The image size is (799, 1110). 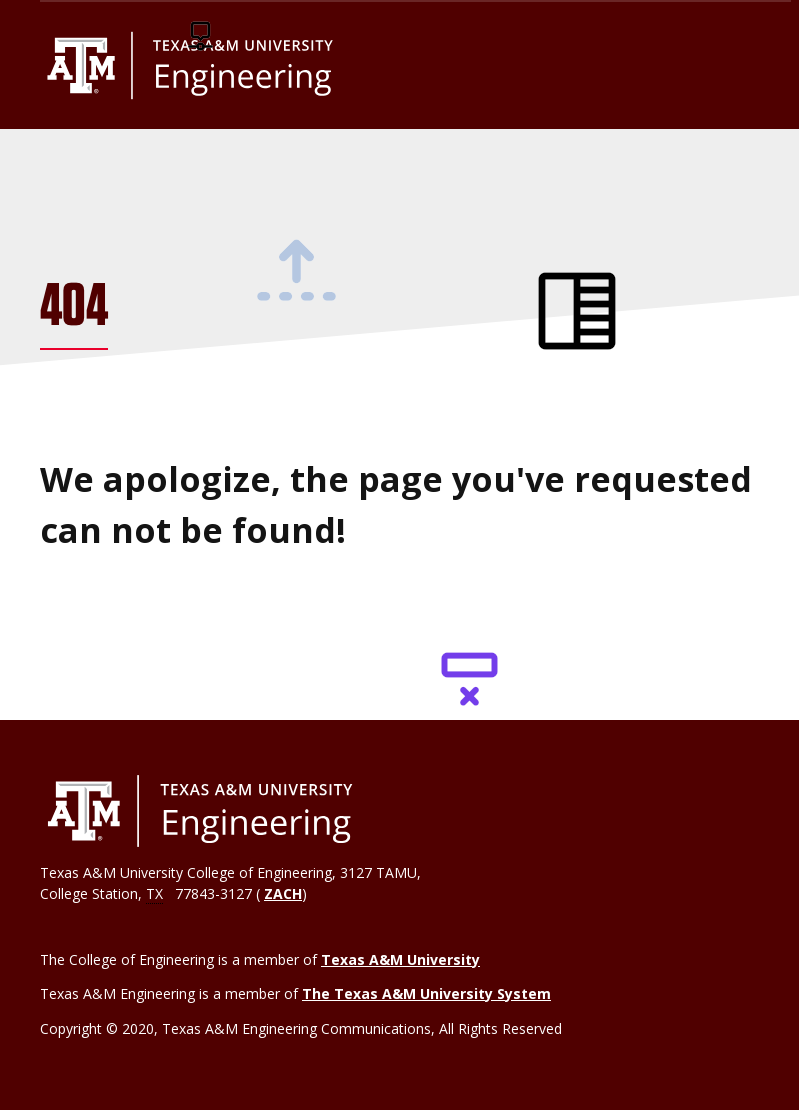 What do you see at coordinates (469, 677) in the screenshot?
I see `remove a row from a table or spreadsheet` at bounding box center [469, 677].